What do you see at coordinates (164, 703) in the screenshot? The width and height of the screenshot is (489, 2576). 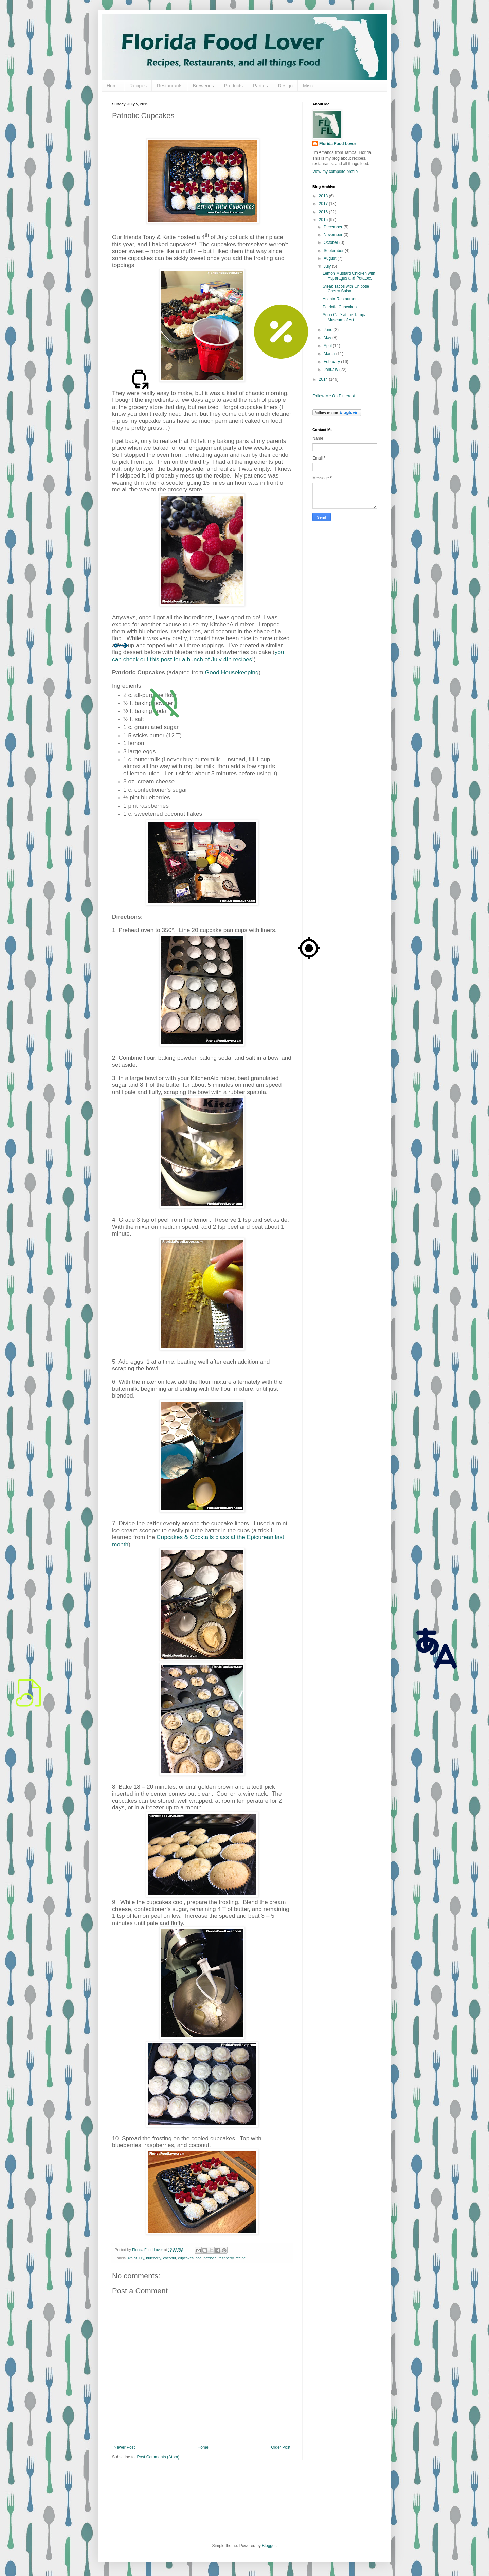 I see `disable grouping or parentheses in formula` at bounding box center [164, 703].